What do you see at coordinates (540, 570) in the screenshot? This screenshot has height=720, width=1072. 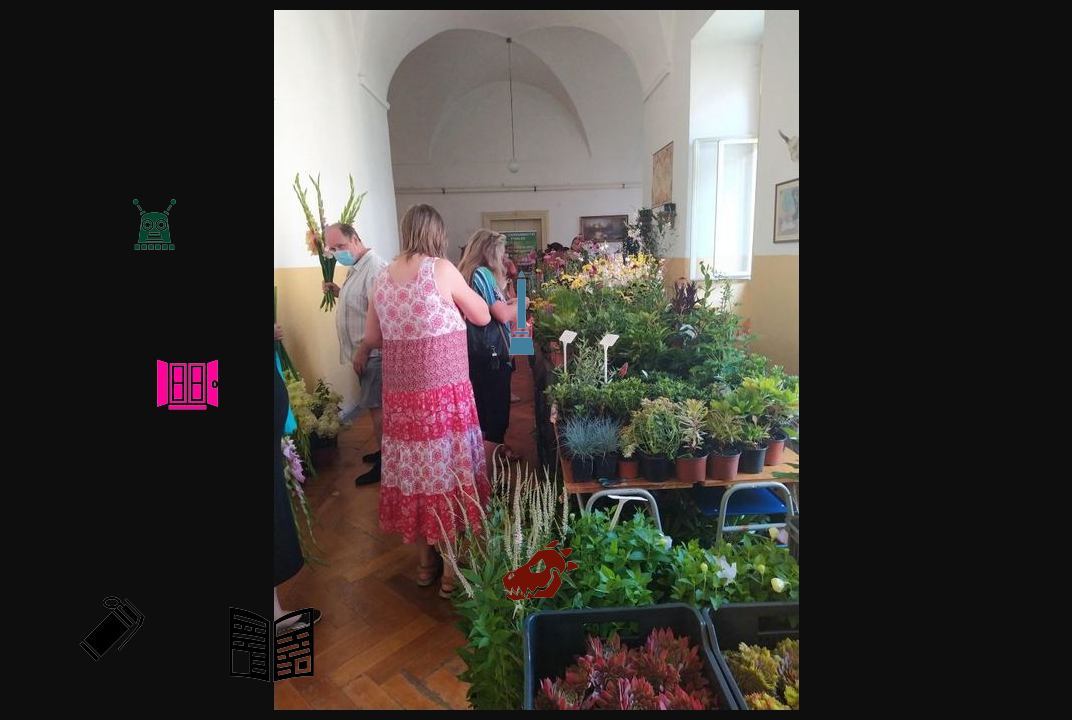 I see `access dragon or beast-related game content` at bounding box center [540, 570].